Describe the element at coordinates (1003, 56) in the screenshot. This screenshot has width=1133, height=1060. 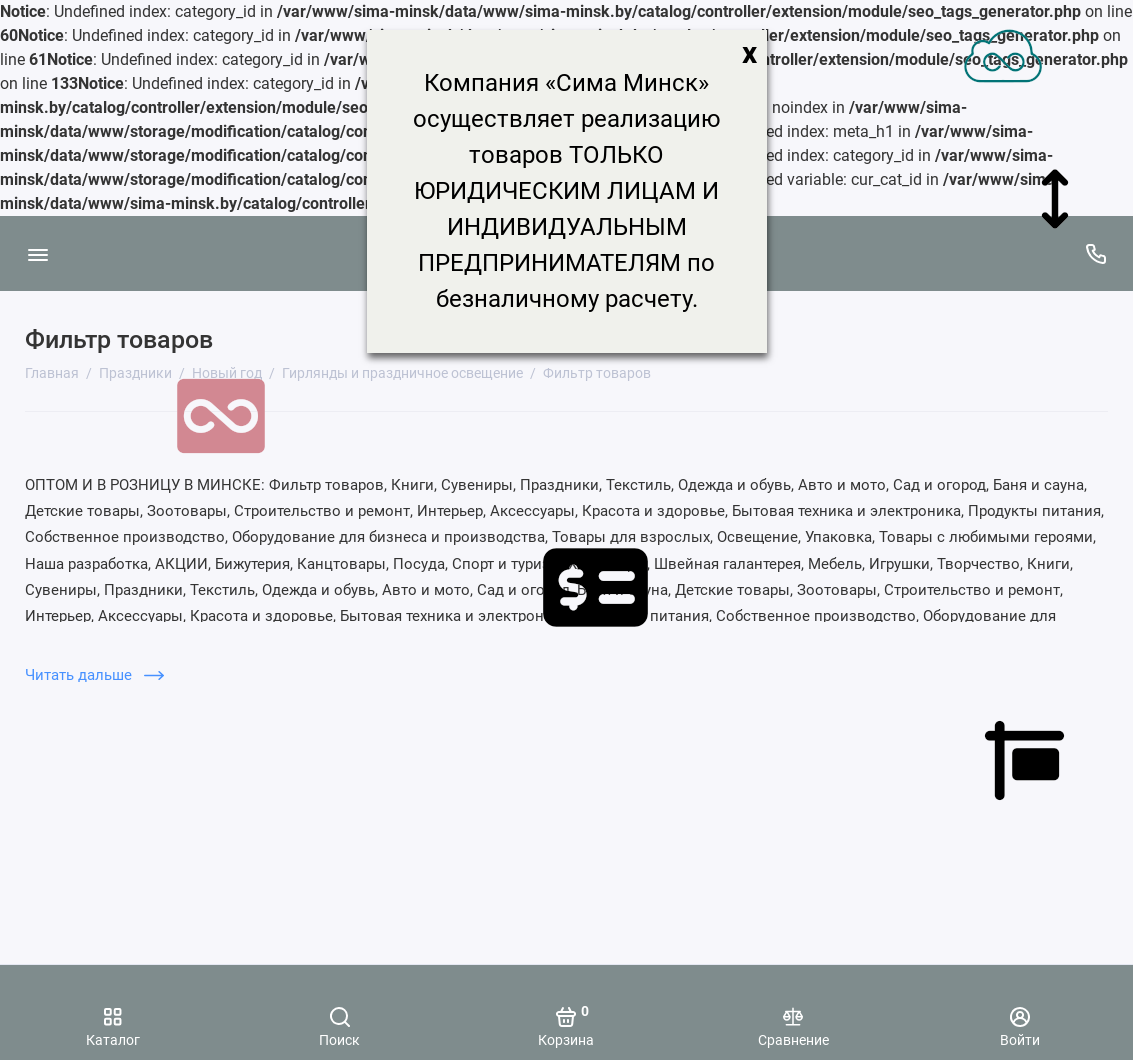
I see `open jsfiddle code editor` at that location.